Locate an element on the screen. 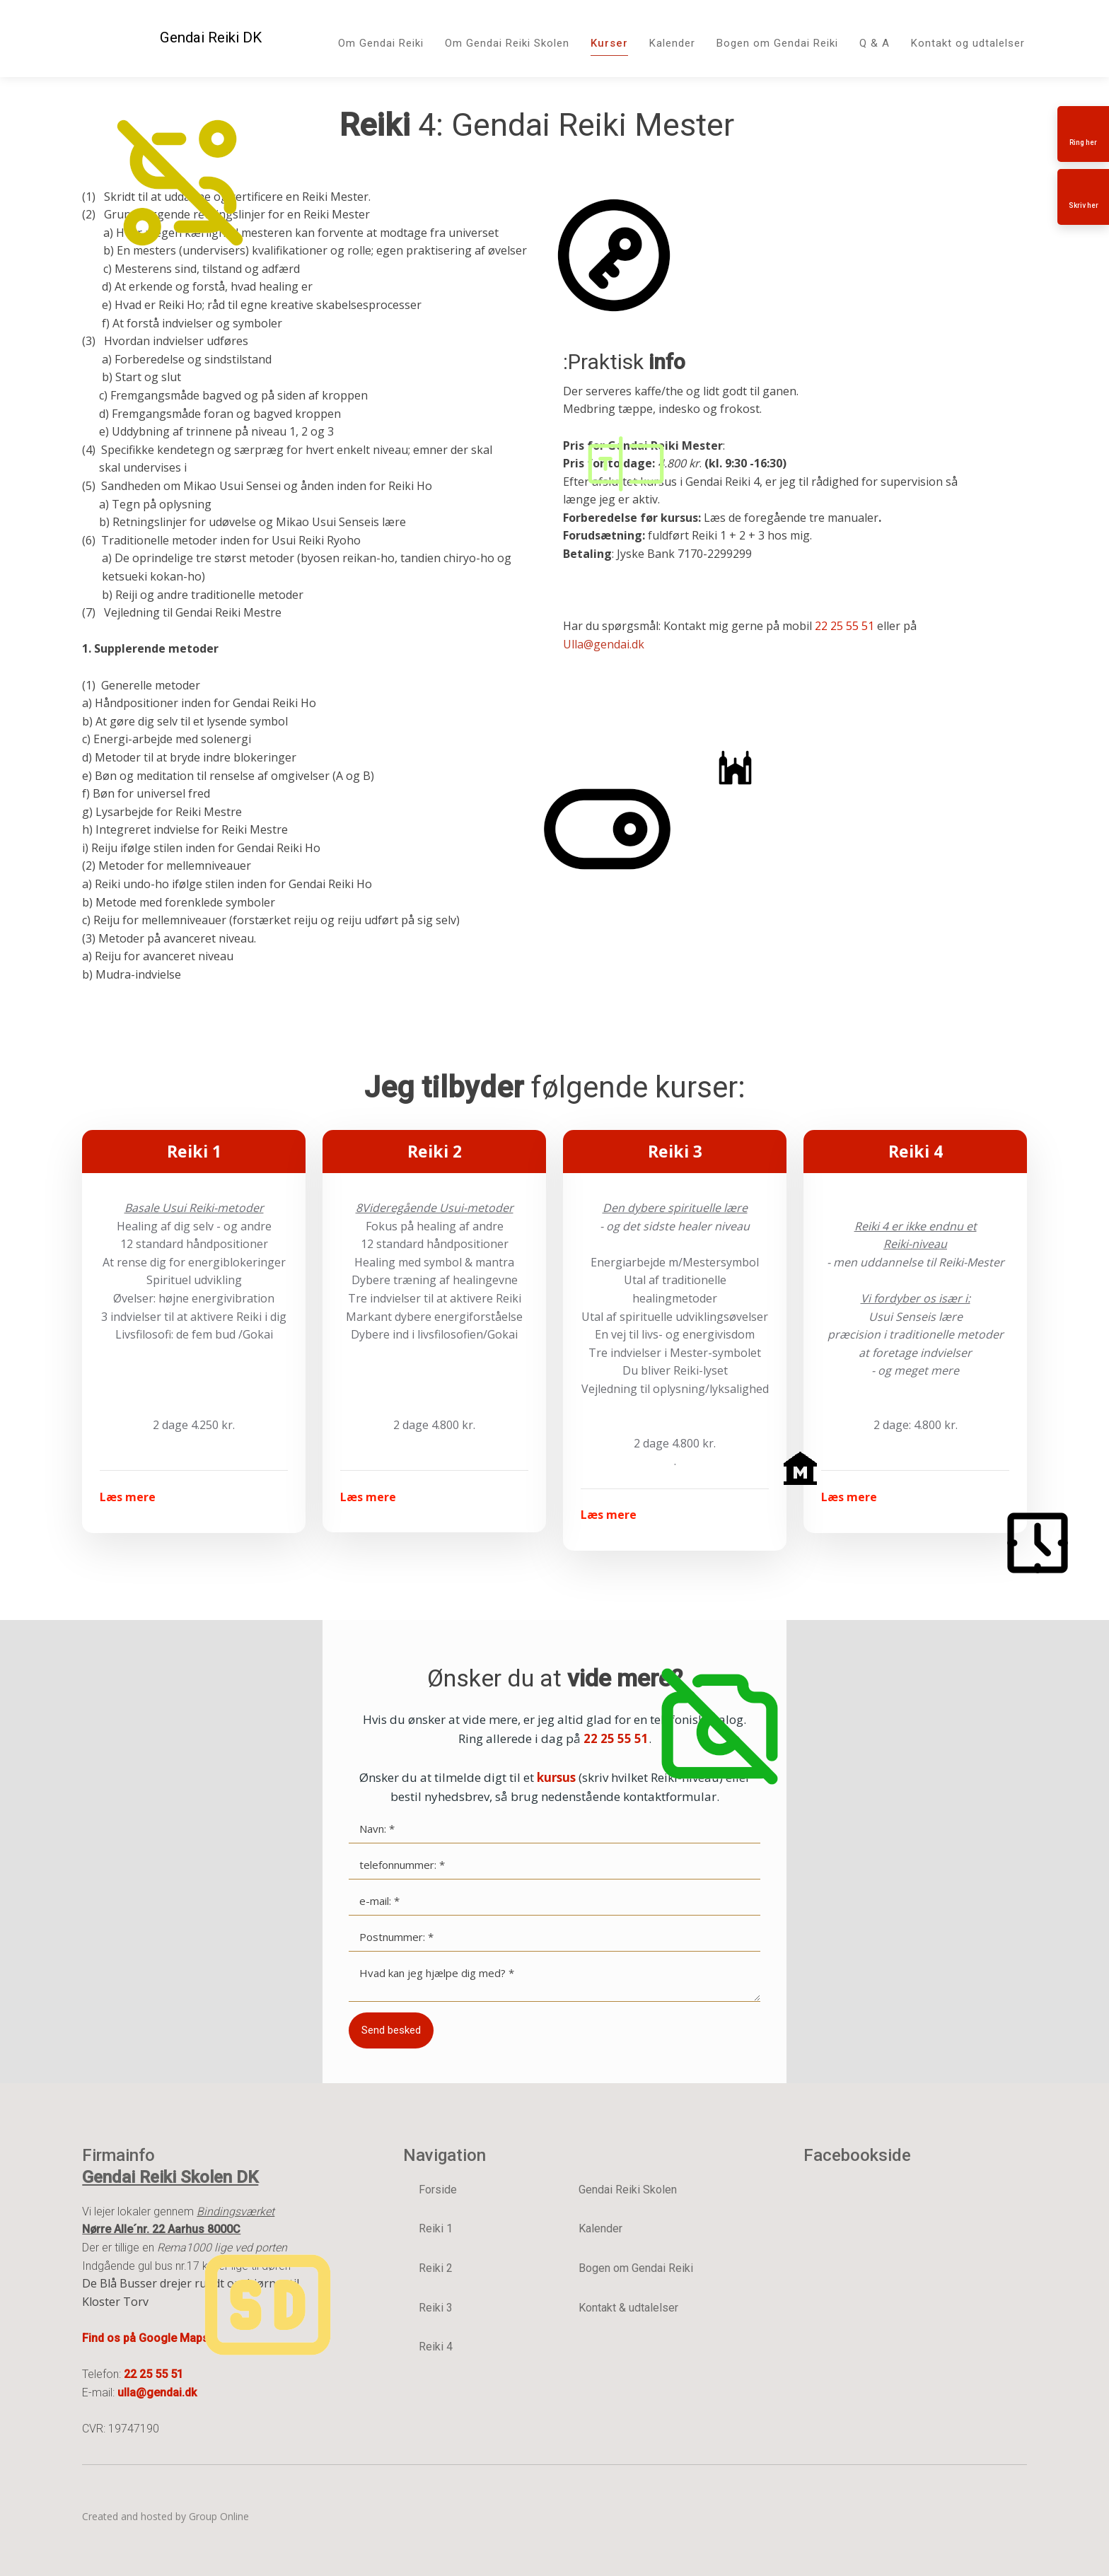 The width and height of the screenshot is (1109, 2576). find nearby synagogues is located at coordinates (735, 768).